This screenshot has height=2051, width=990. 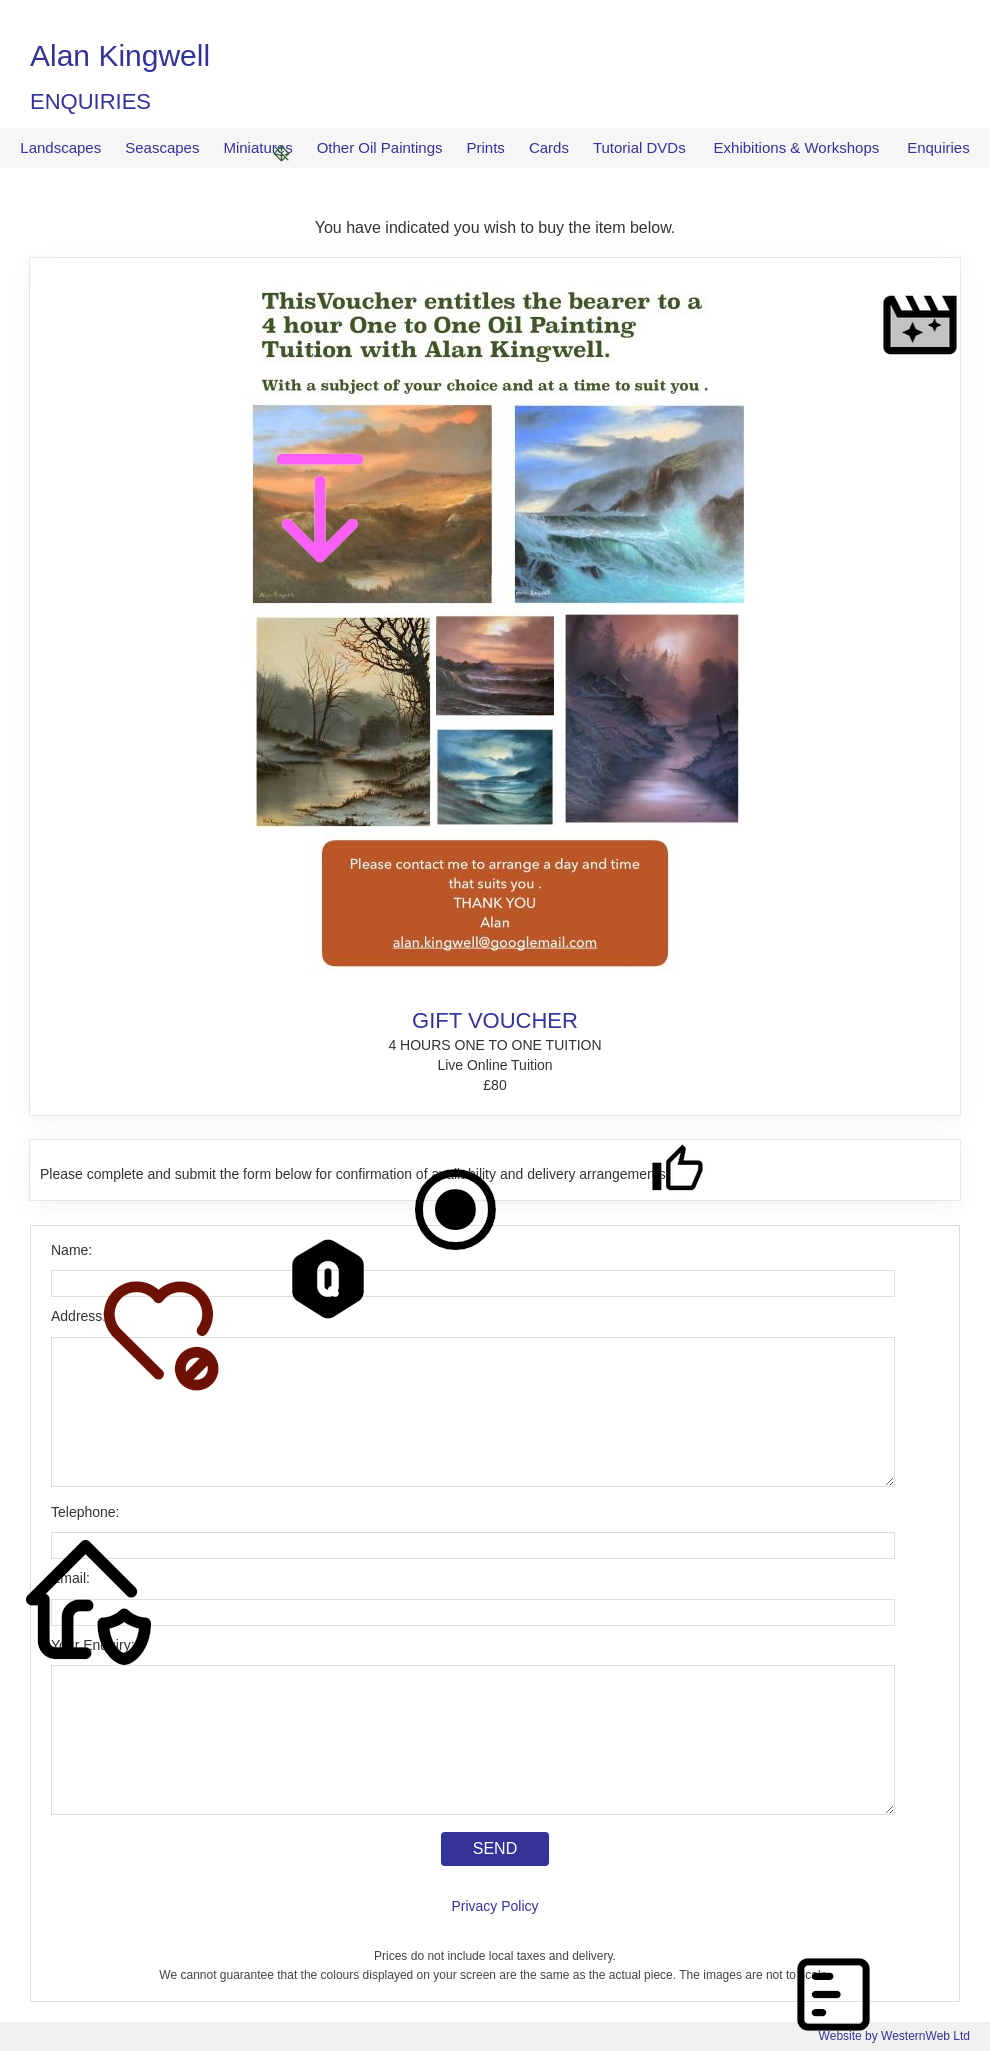 I want to click on home security settings, so click(x=85, y=1599).